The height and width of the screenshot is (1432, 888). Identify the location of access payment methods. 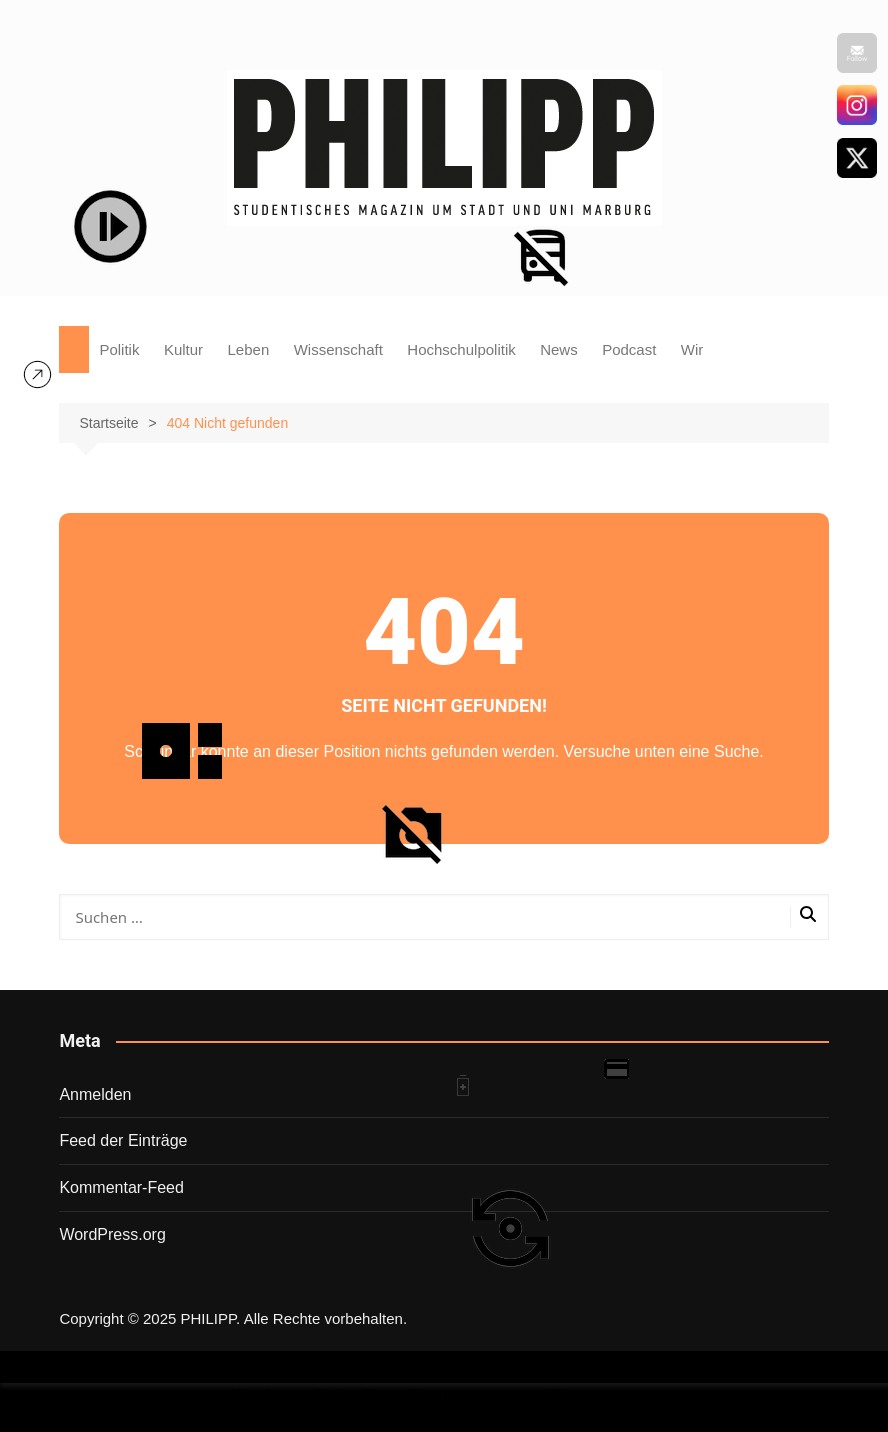
(617, 1069).